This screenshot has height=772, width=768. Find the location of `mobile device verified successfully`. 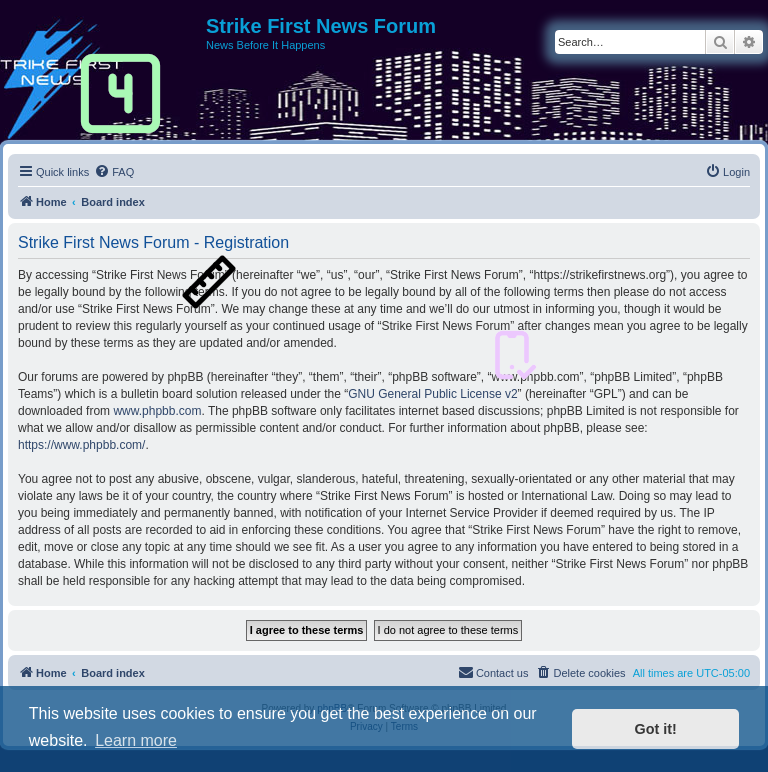

mobile device verified successfully is located at coordinates (512, 355).